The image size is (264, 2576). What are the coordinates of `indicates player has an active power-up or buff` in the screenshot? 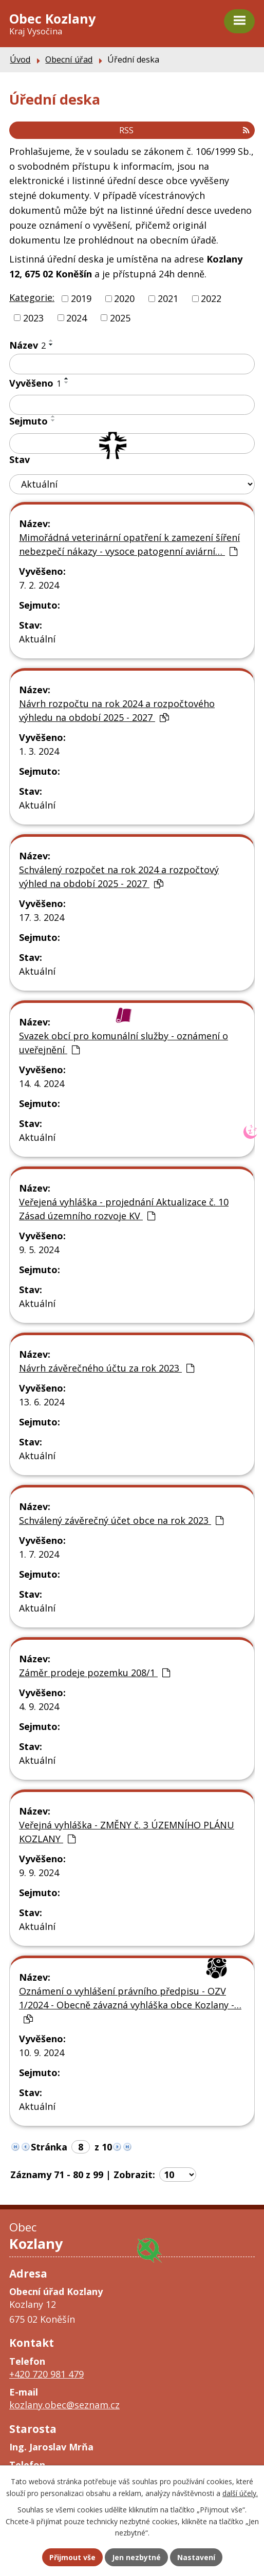 It's located at (112, 445).